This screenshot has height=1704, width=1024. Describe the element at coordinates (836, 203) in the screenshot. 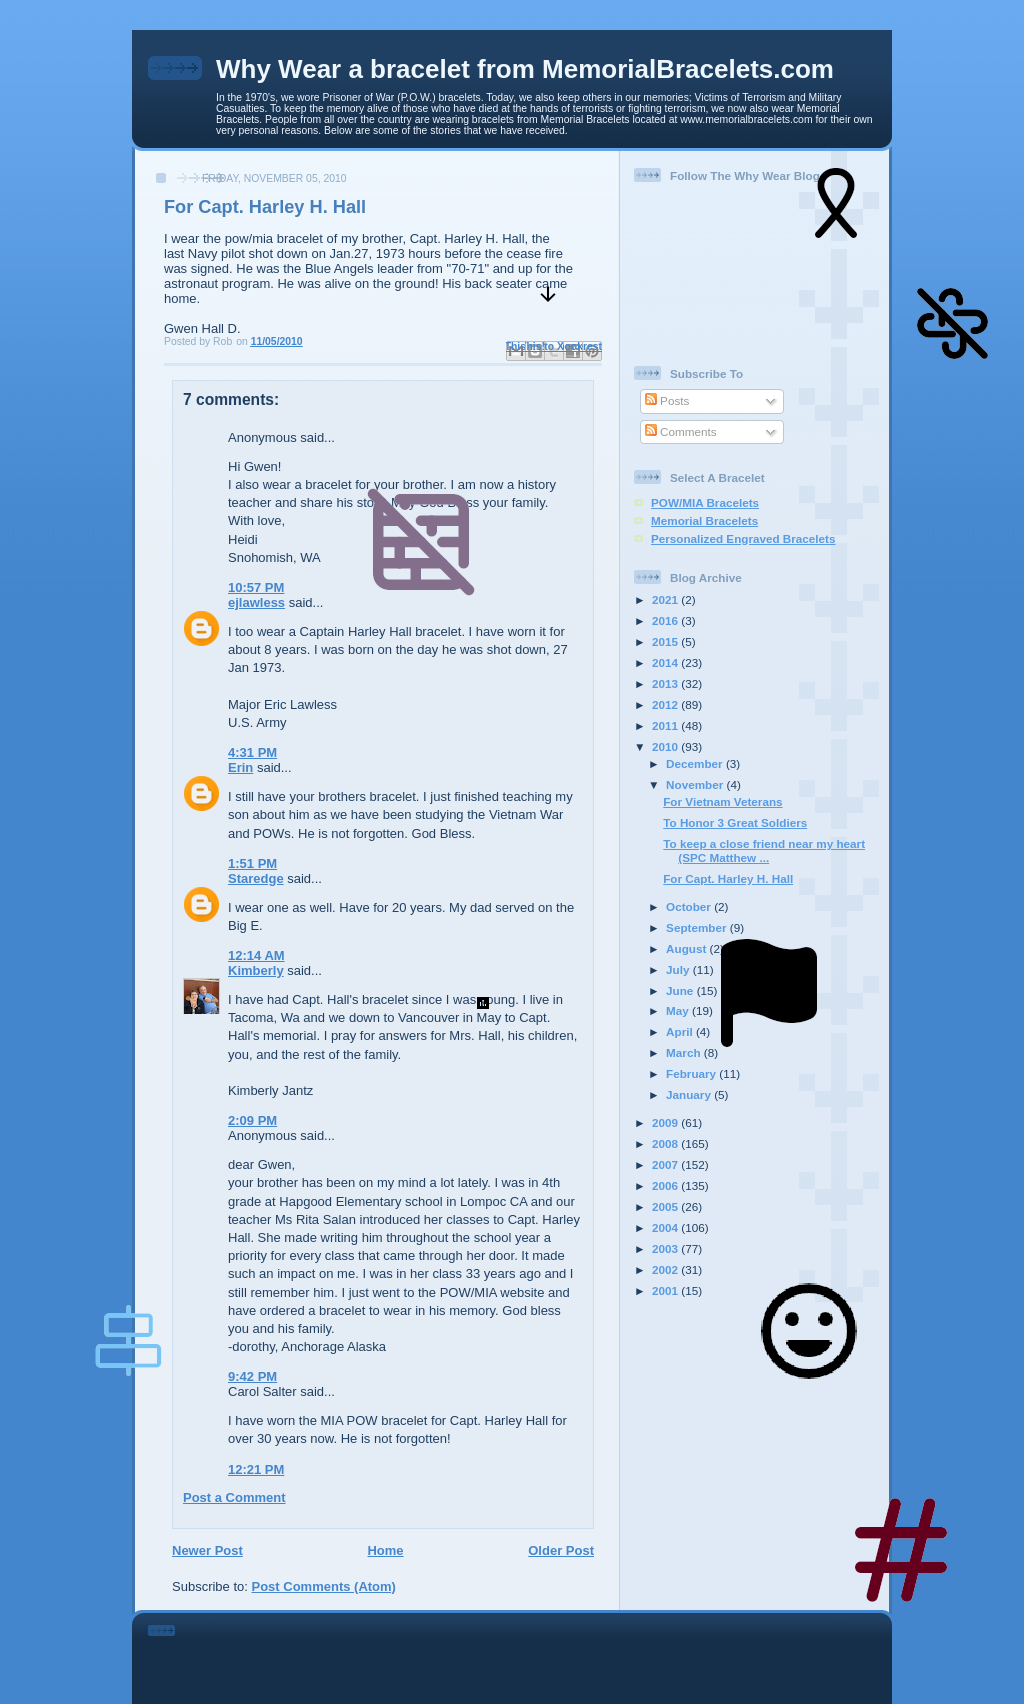

I see `health awareness or medical cause symbol` at that location.